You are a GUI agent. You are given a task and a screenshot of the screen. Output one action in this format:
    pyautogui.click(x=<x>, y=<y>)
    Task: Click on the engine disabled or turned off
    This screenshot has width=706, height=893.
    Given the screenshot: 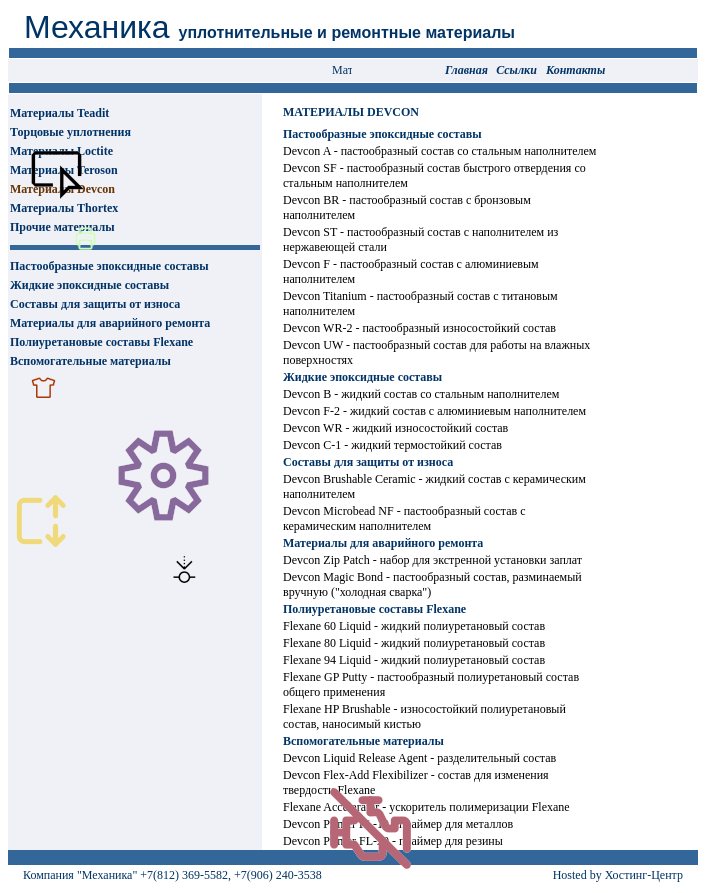 What is the action you would take?
    pyautogui.click(x=370, y=828)
    